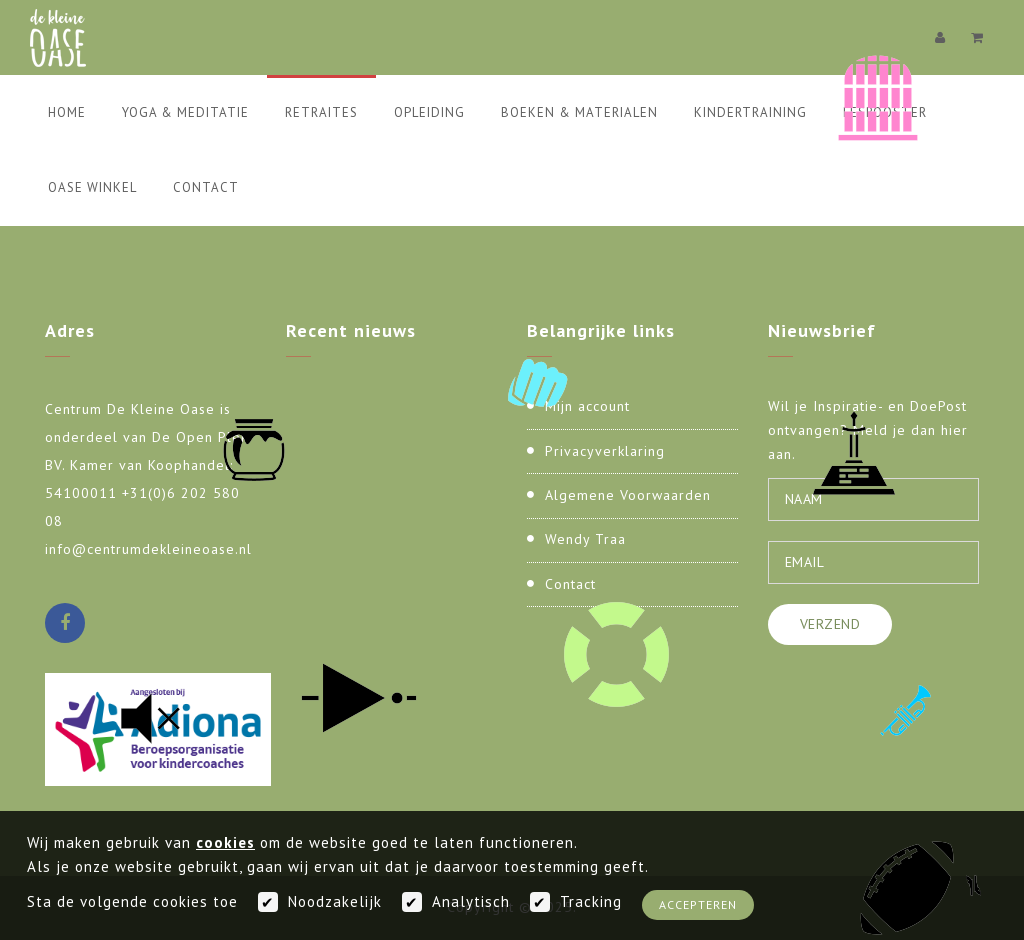 This screenshot has width=1024, height=940. What do you see at coordinates (878, 98) in the screenshot?
I see `indicates a jail or prison location` at bounding box center [878, 98].